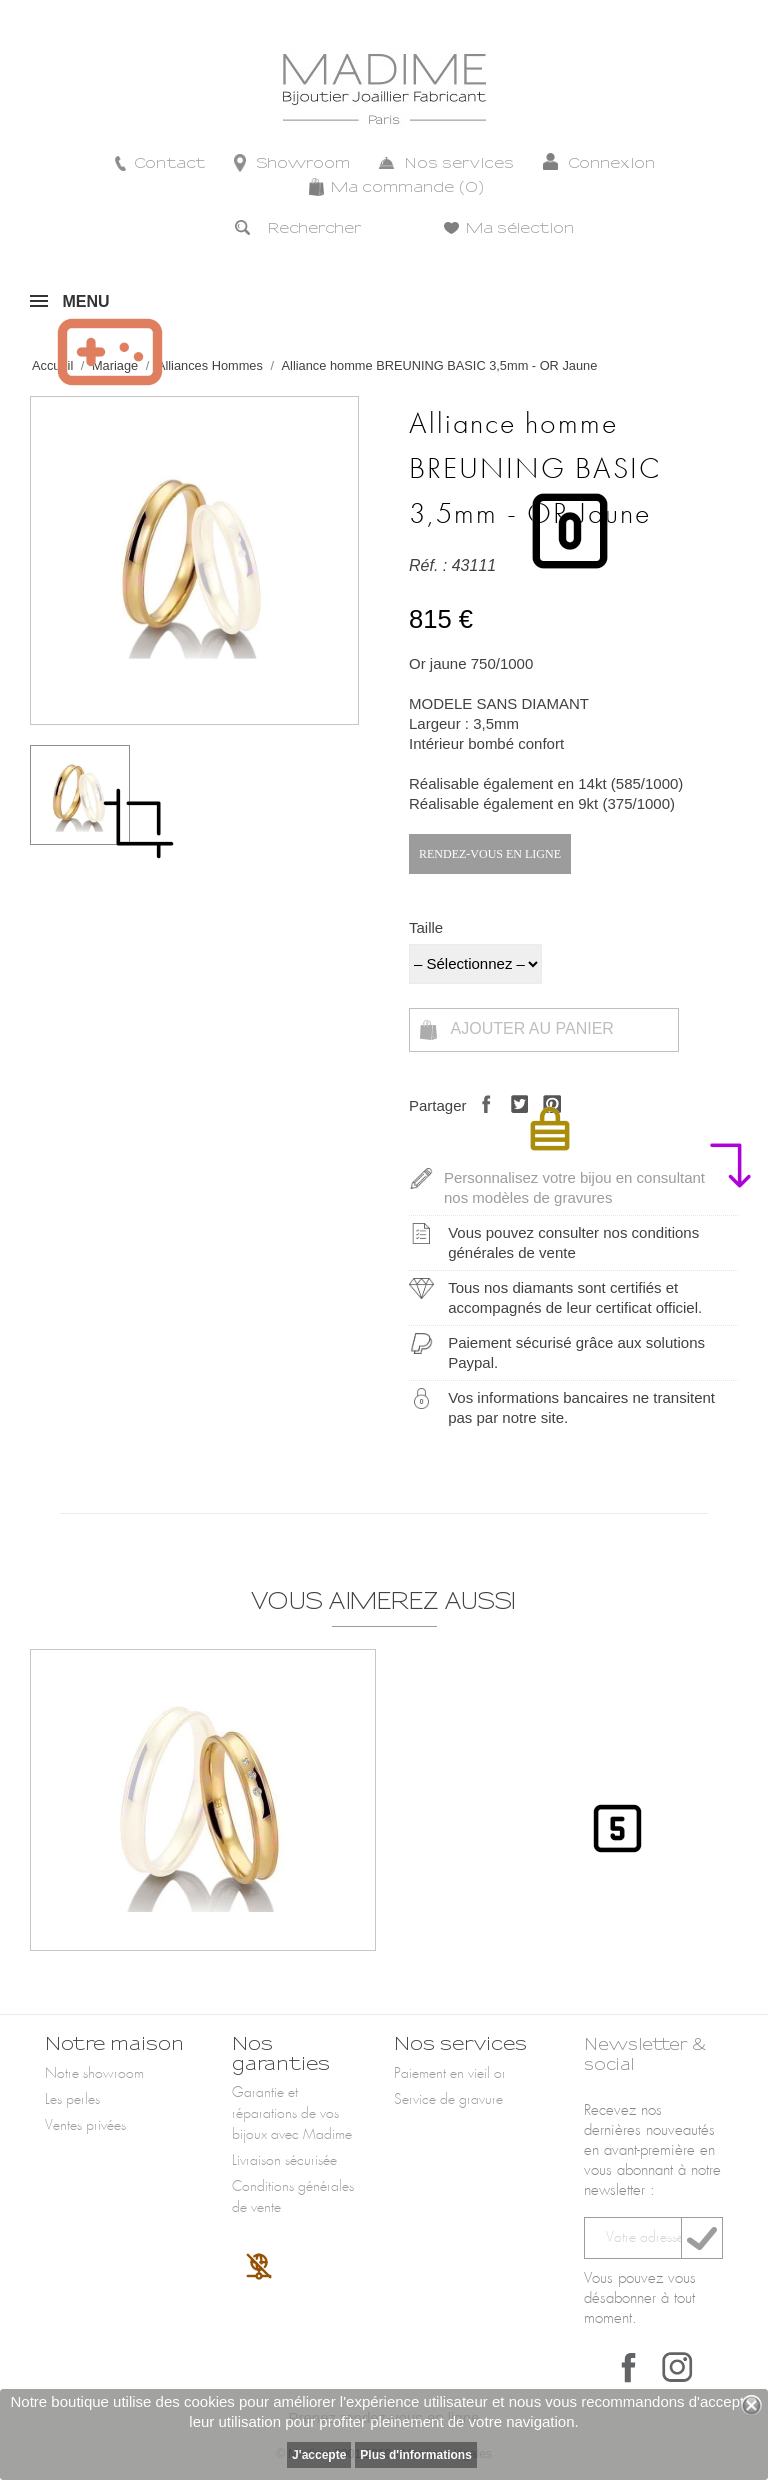 The width and height of the screenshot is (768, 2480). Describe the element at coordinates (110, 352) in the screenshot. I see `access gaming or game center features` at that location.